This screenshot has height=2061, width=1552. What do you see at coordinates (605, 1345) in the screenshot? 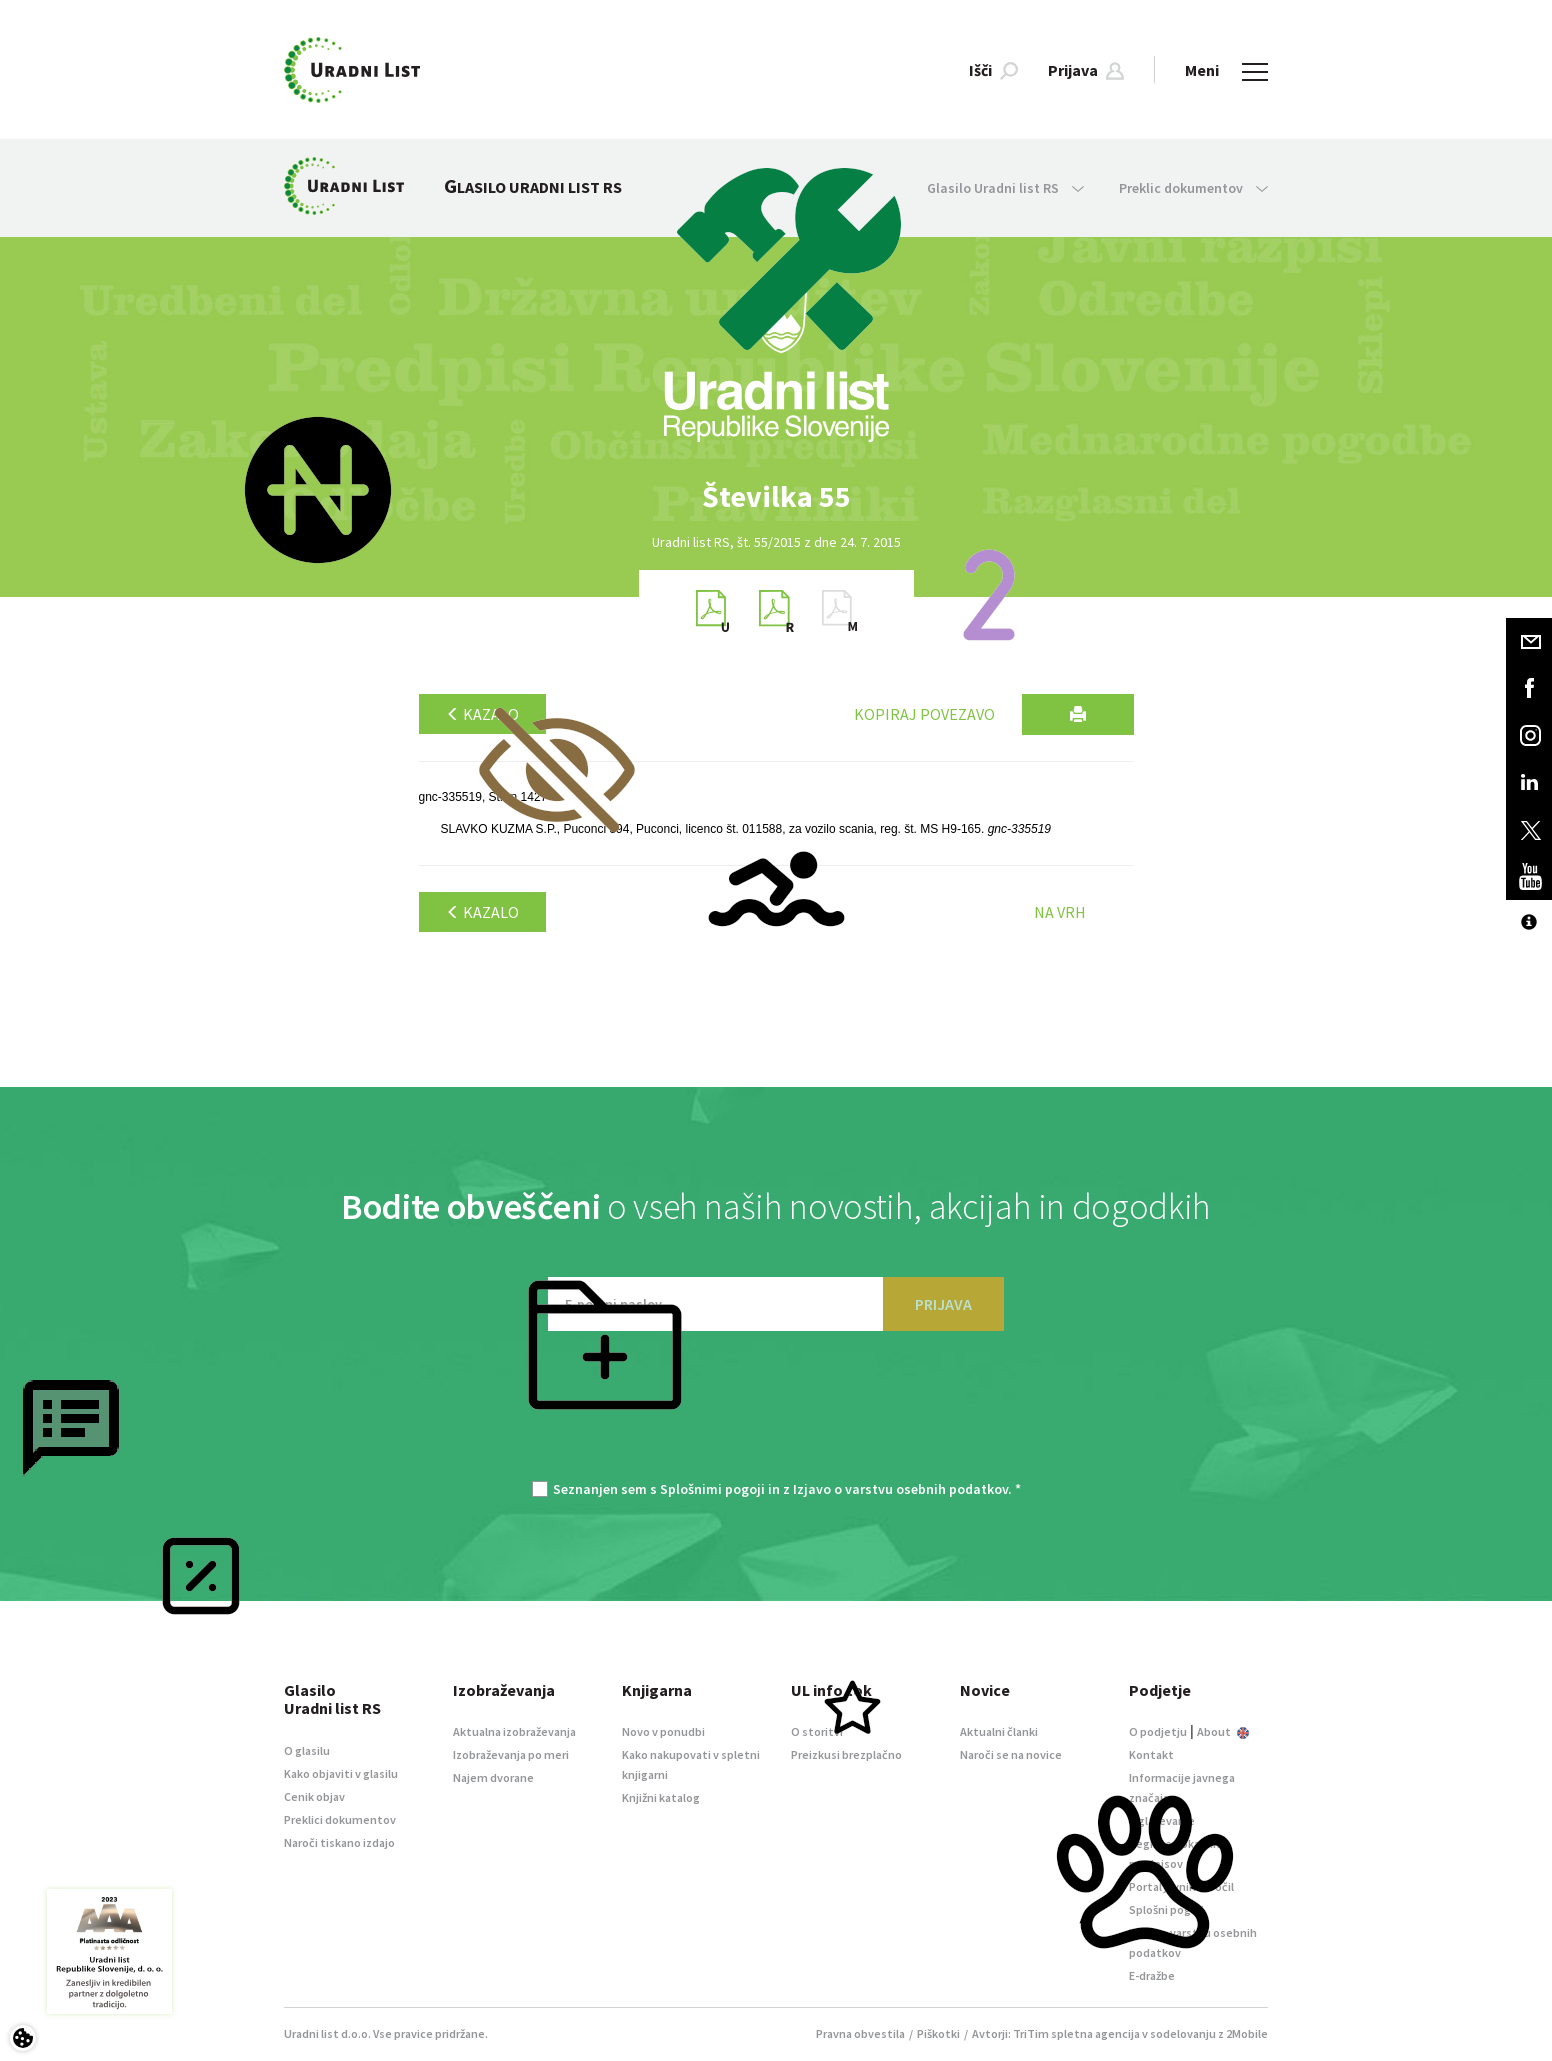
I see `create a new folder` at bounding box center [605, 1345].